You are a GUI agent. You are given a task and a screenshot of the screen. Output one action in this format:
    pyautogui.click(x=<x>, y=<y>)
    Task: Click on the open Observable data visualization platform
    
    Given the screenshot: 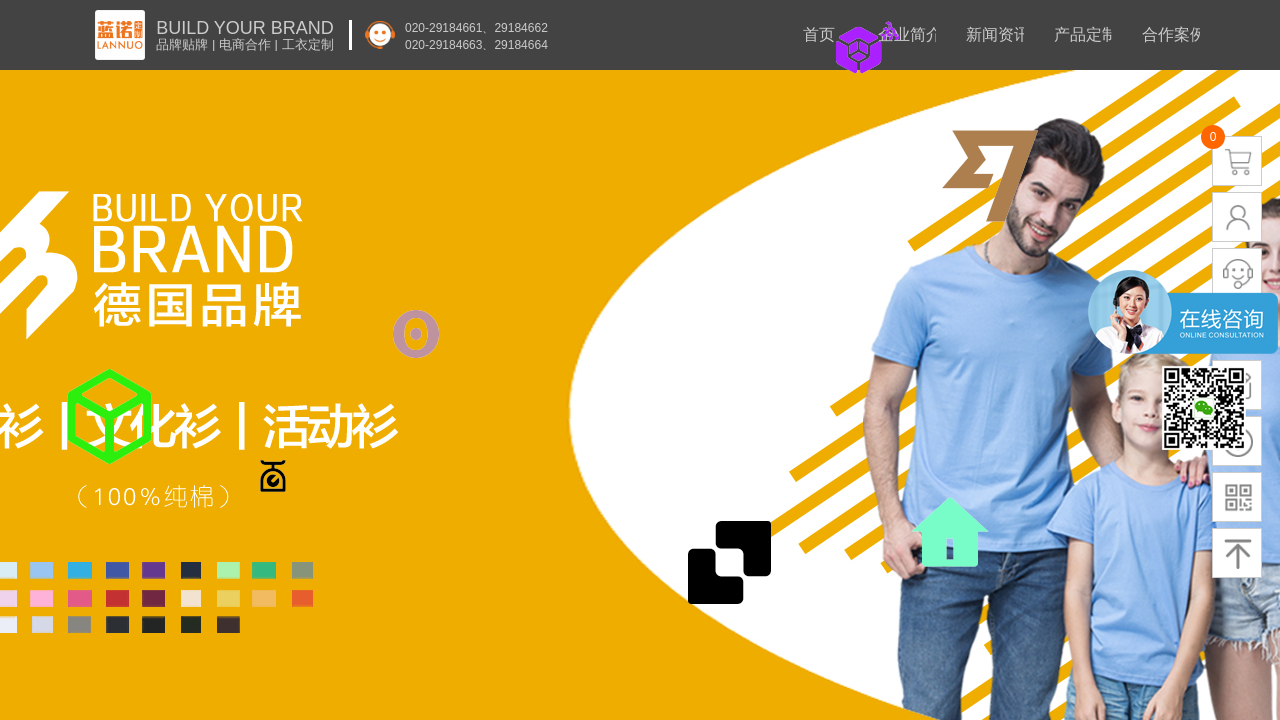 What is the action you would take?
    pyautogui.click(x=416, y=334)
    